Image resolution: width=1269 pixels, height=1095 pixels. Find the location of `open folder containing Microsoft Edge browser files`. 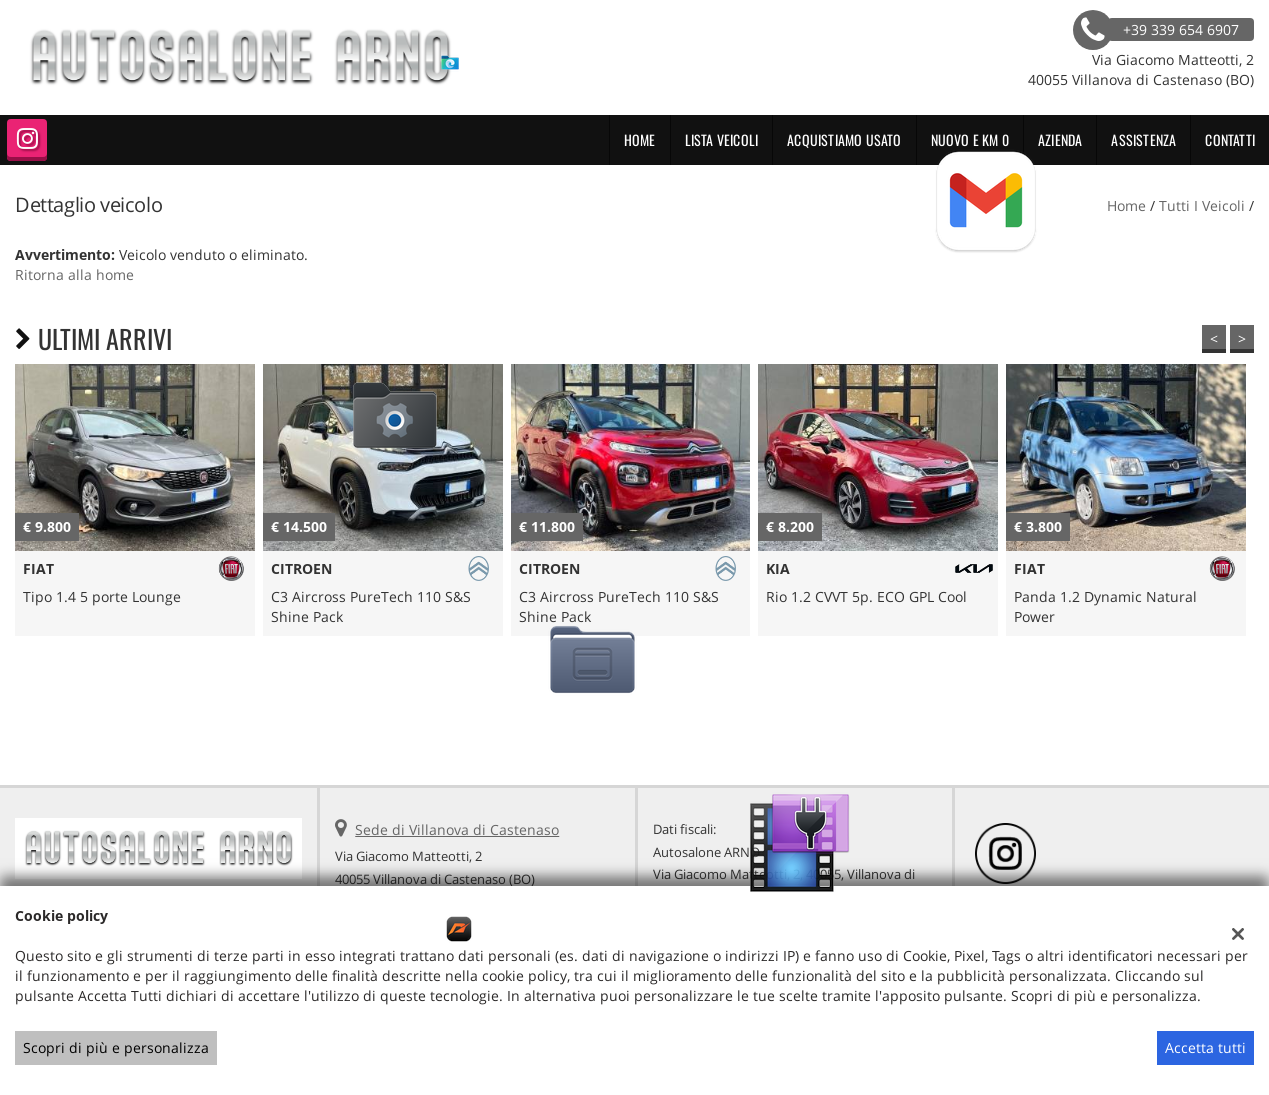

open folder containing Microsoft Edge browser files is located at coordinates (450, 63).